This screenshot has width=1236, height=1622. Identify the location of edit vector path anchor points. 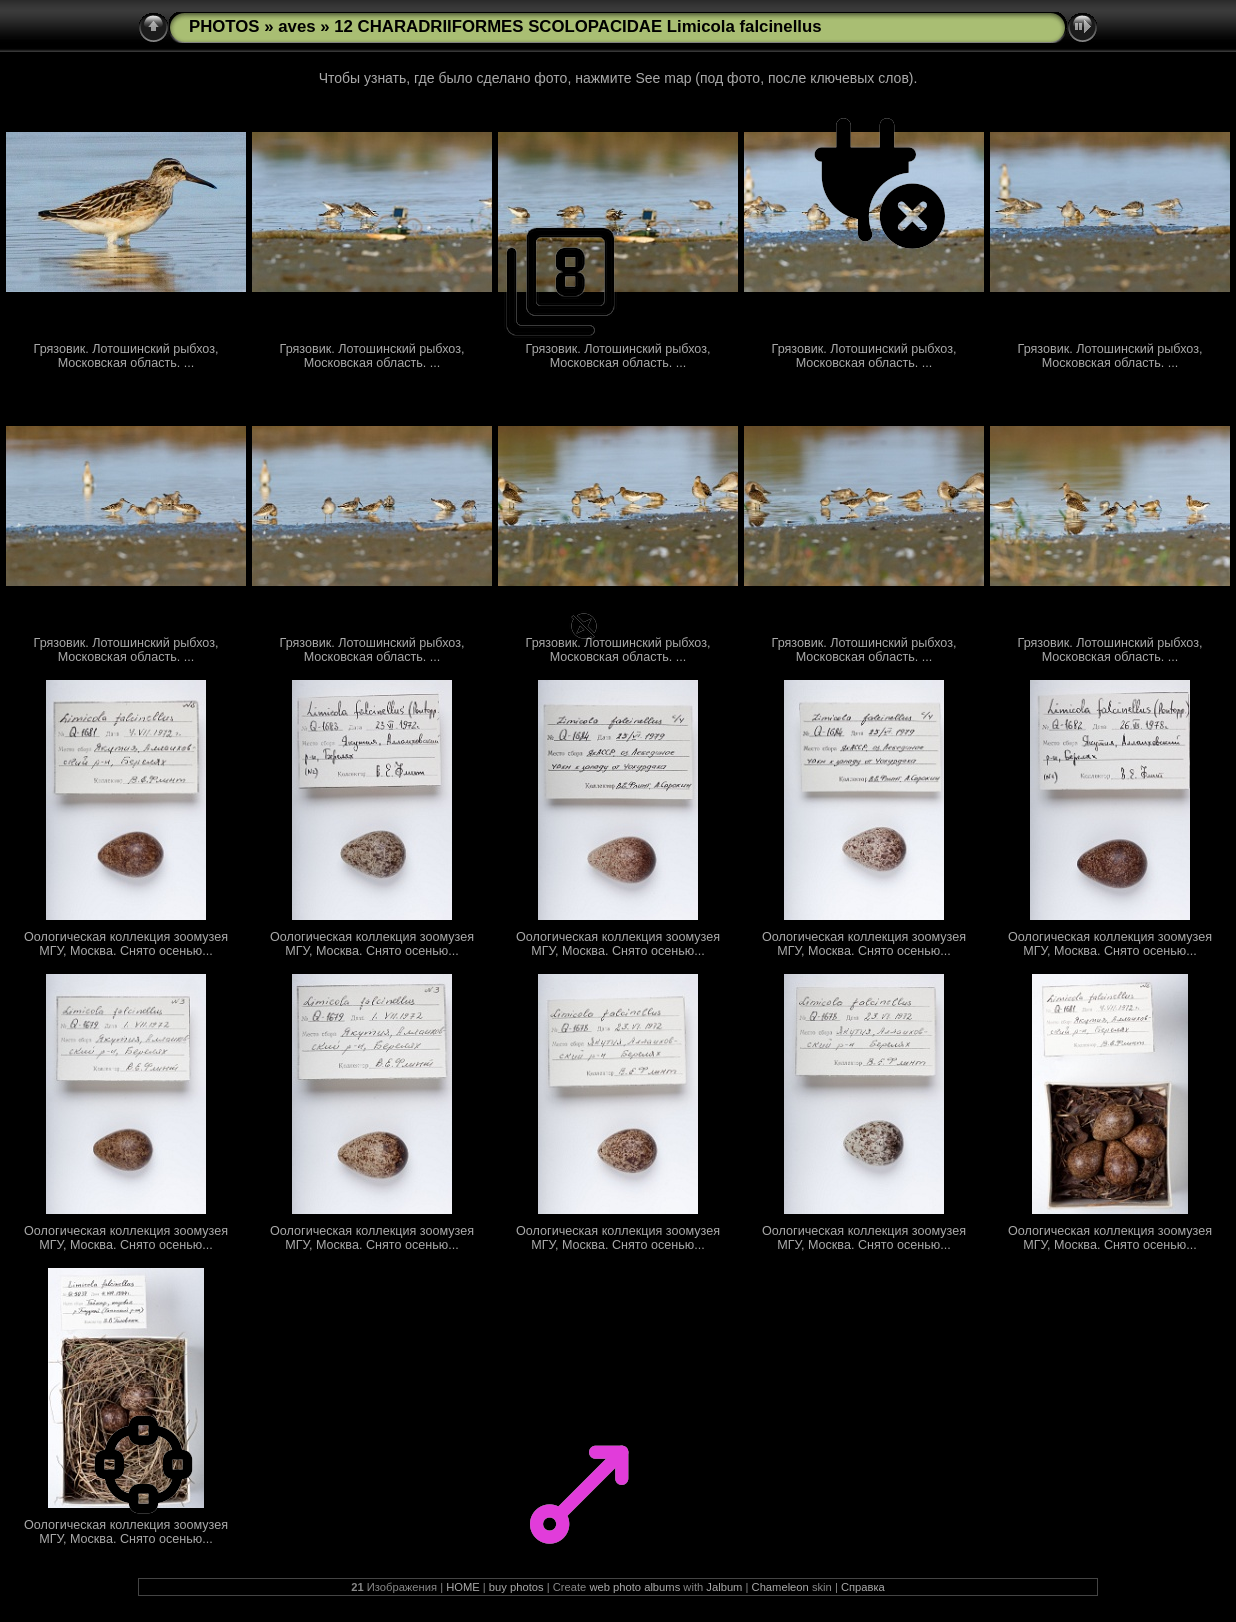
(143, 1464).